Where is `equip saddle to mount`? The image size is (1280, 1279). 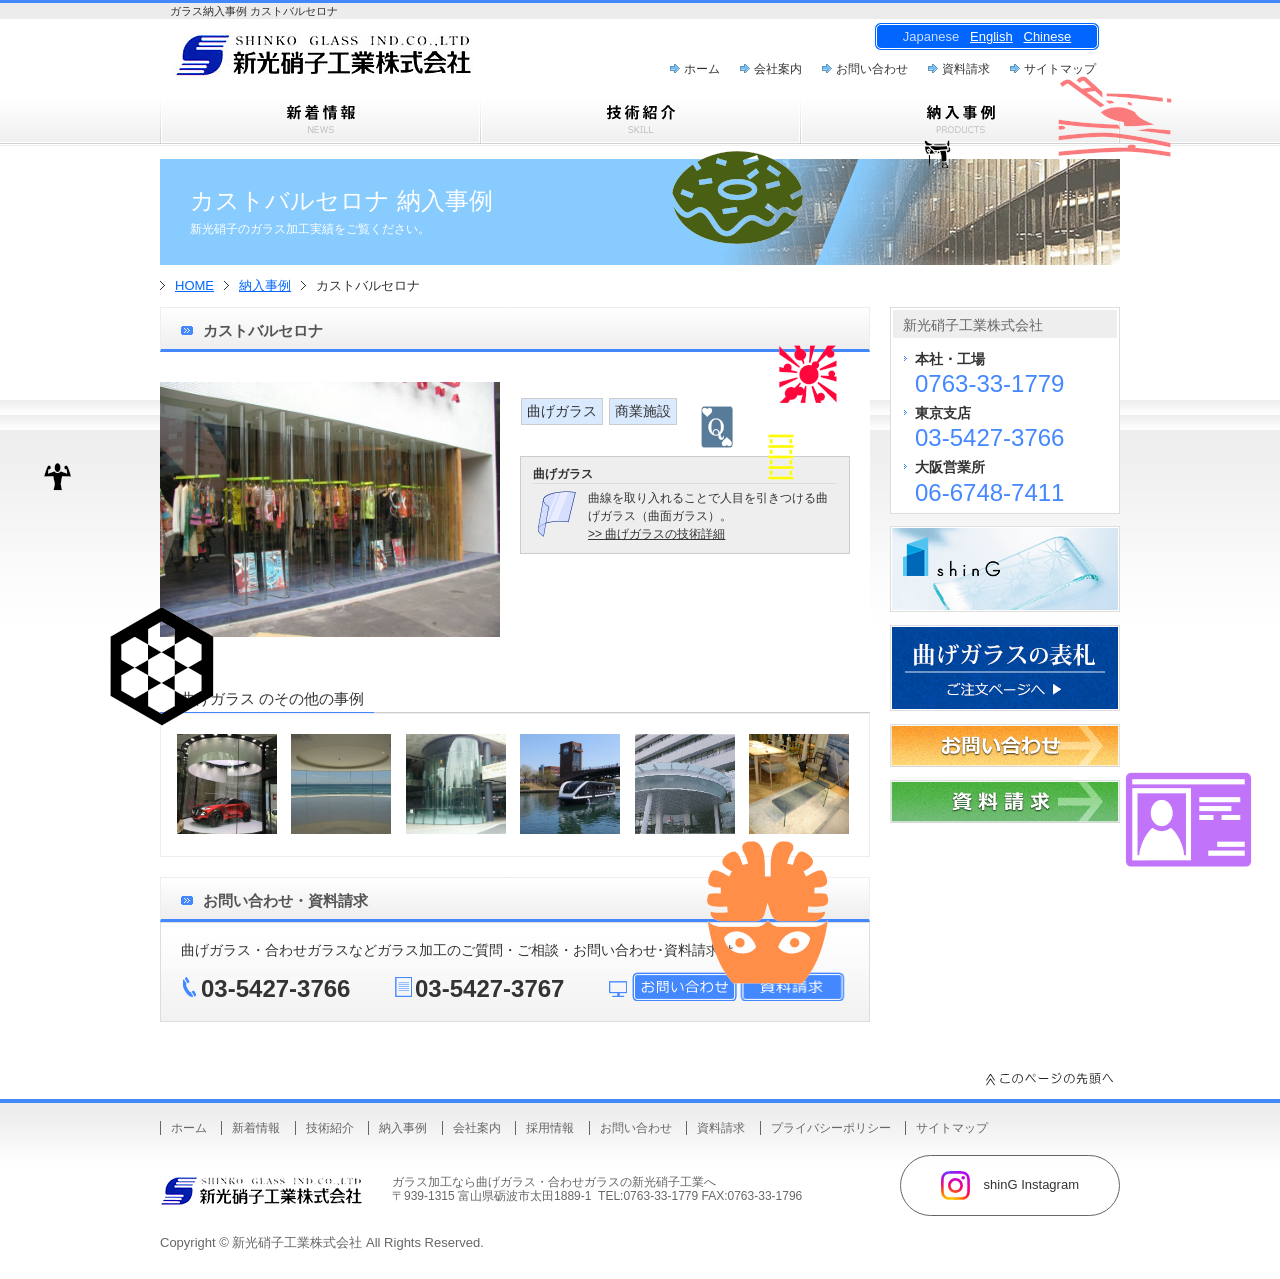 equip saddle to mount is located at coordinates (937, 154).